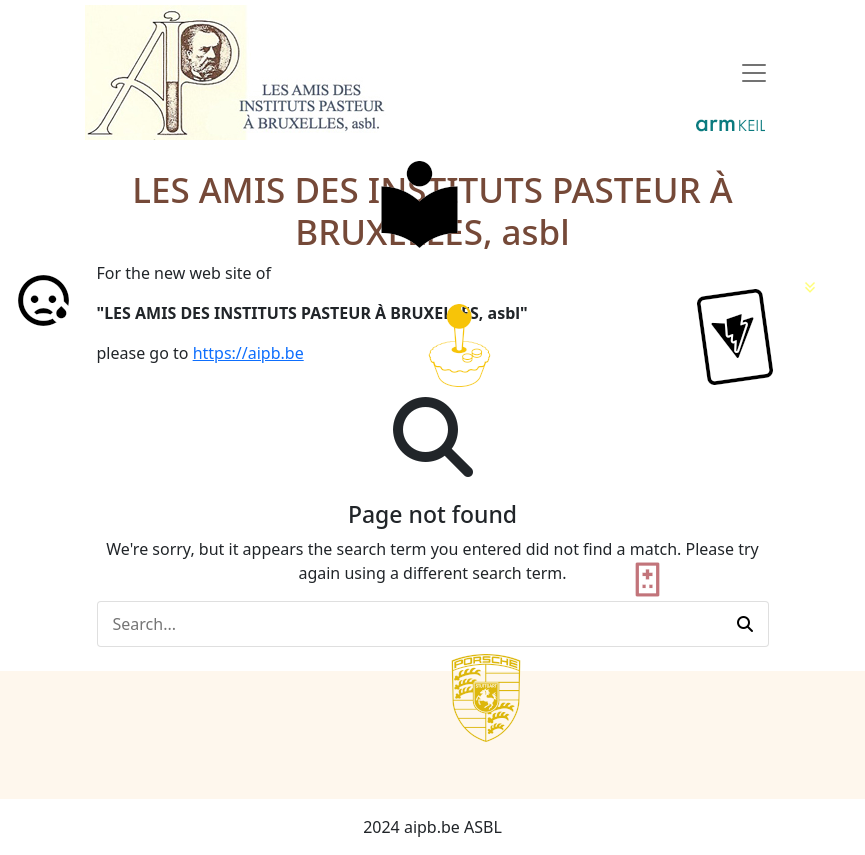 This screenshot has height=855, width=865. What do you see at coordinates (735, 337) in the screenshot?
I see `open VitePress documentation site` at bounding box center [735, 337].